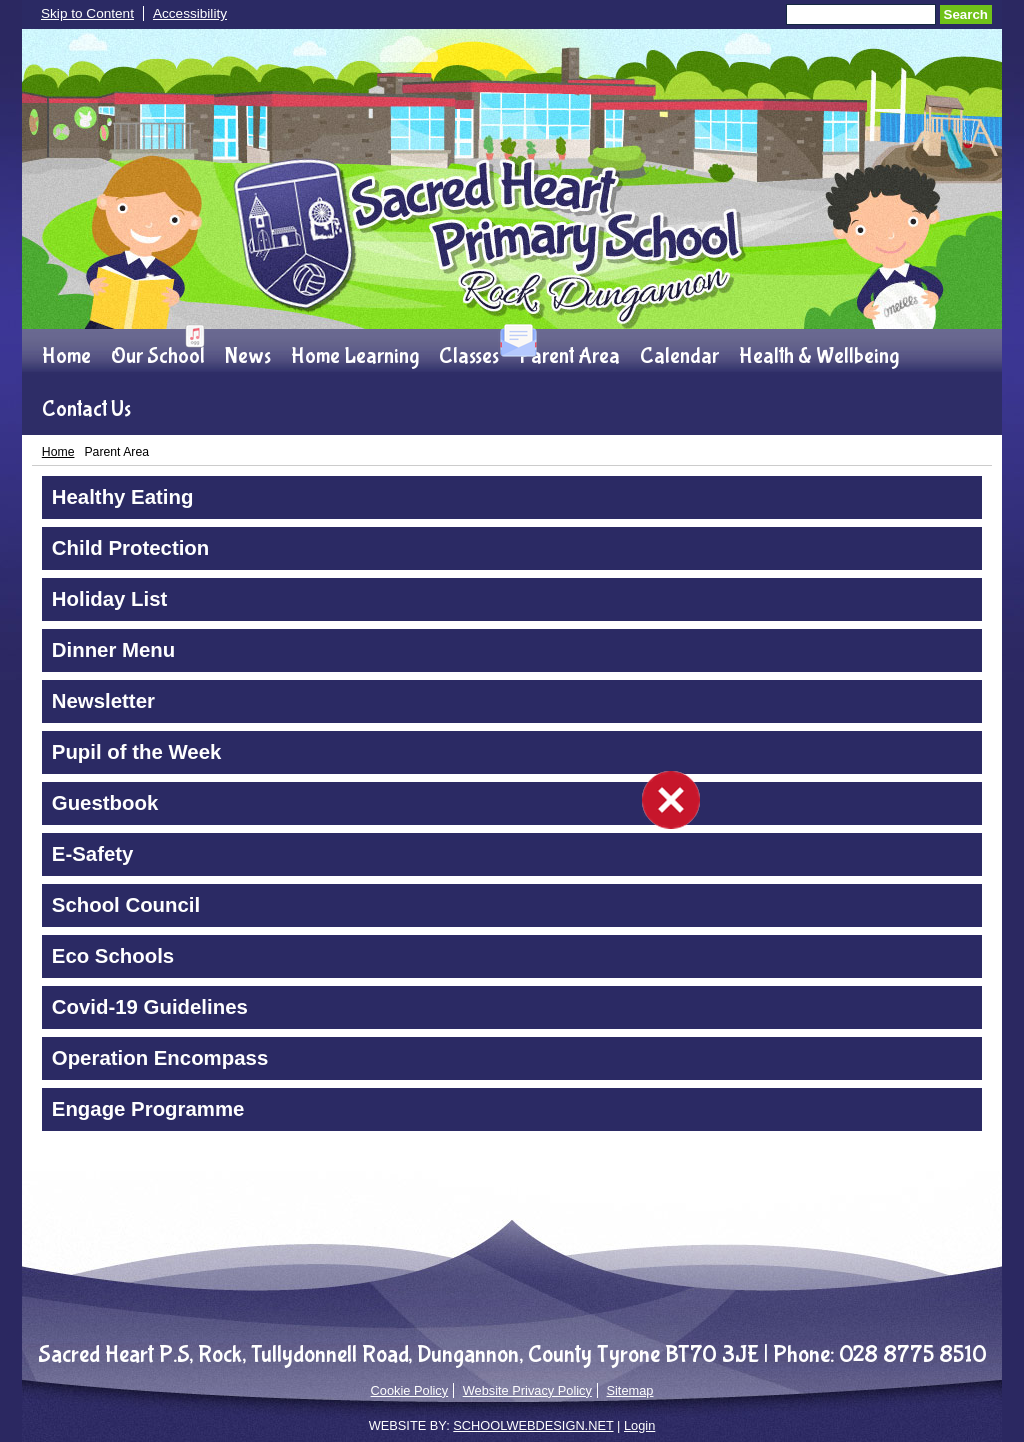 This screenshot has height=1442, width=1024. What do you see at coordinates (671, 800) in the screenshot?
I see `stop or cancel a running process` at bounding box center [671, 800].